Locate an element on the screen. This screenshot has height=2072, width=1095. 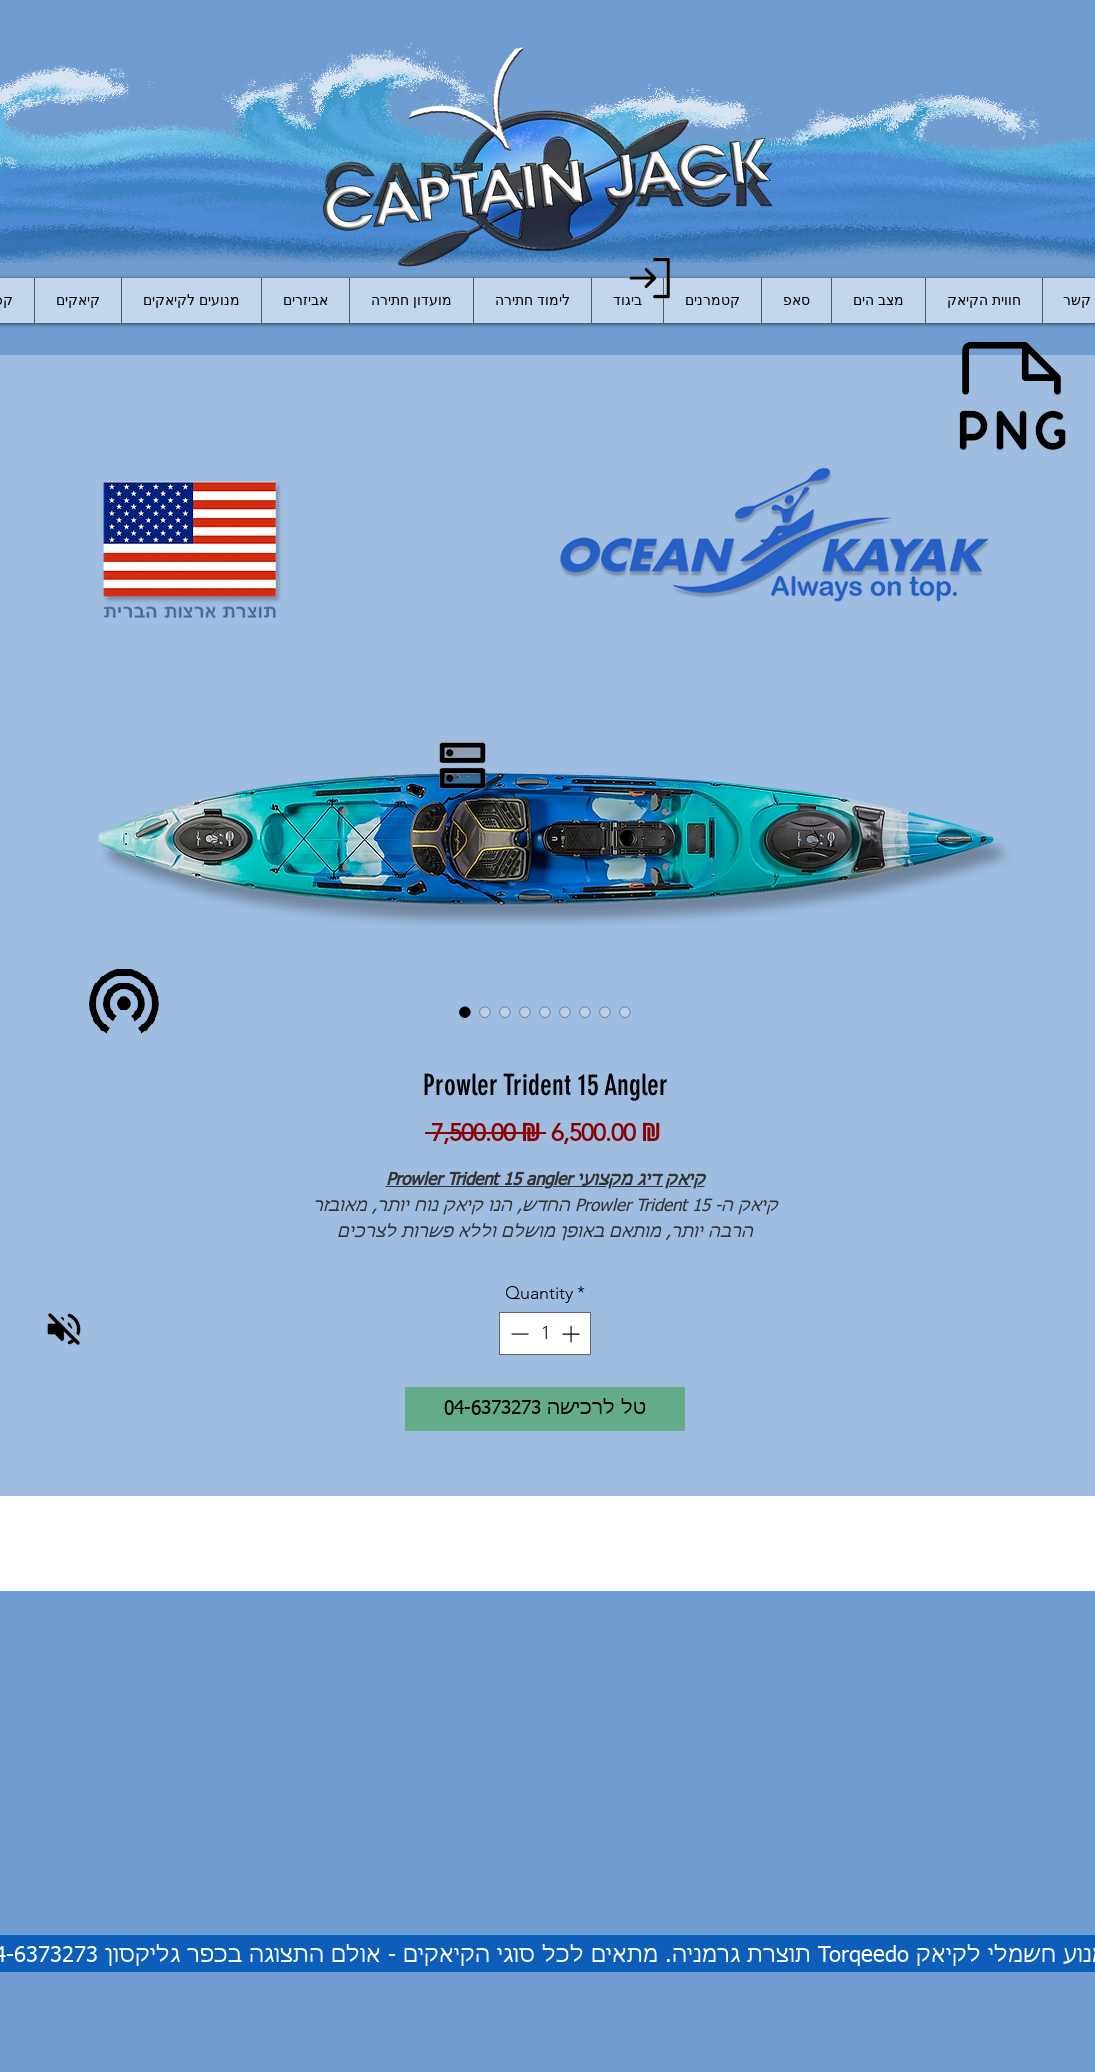
access server or DNS settings is located at coordinates (462, 765).